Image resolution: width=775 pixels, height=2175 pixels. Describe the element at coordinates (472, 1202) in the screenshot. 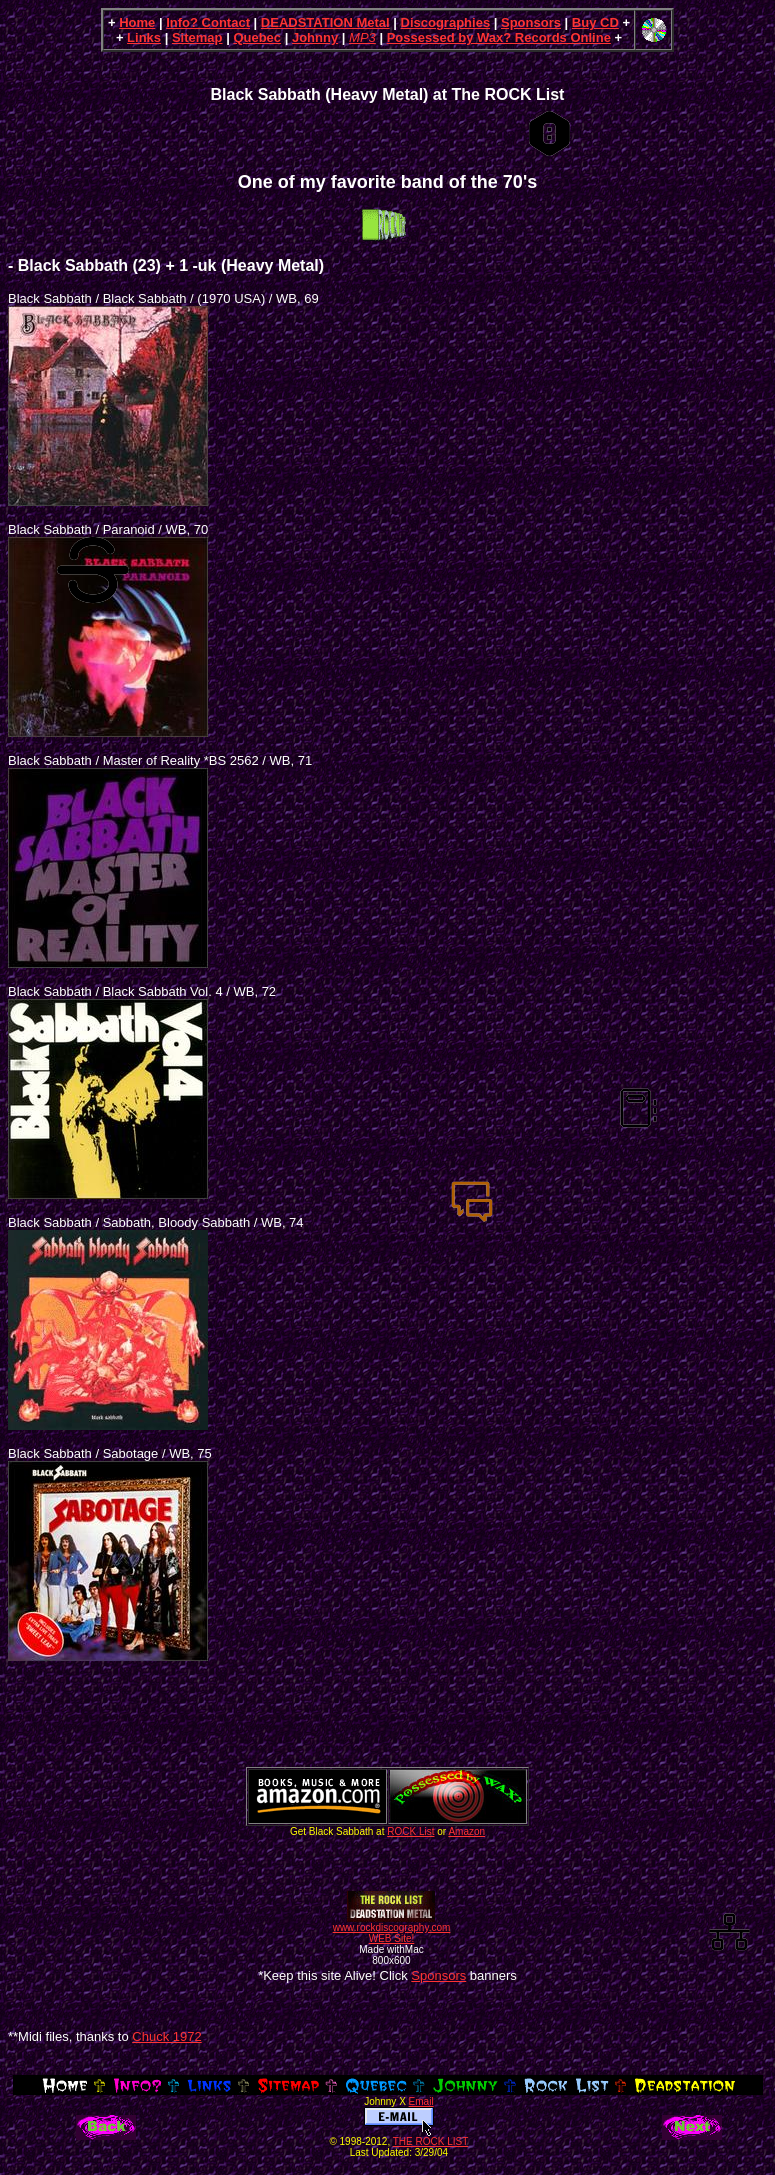

I see `open discussion thread or comments` at that location.